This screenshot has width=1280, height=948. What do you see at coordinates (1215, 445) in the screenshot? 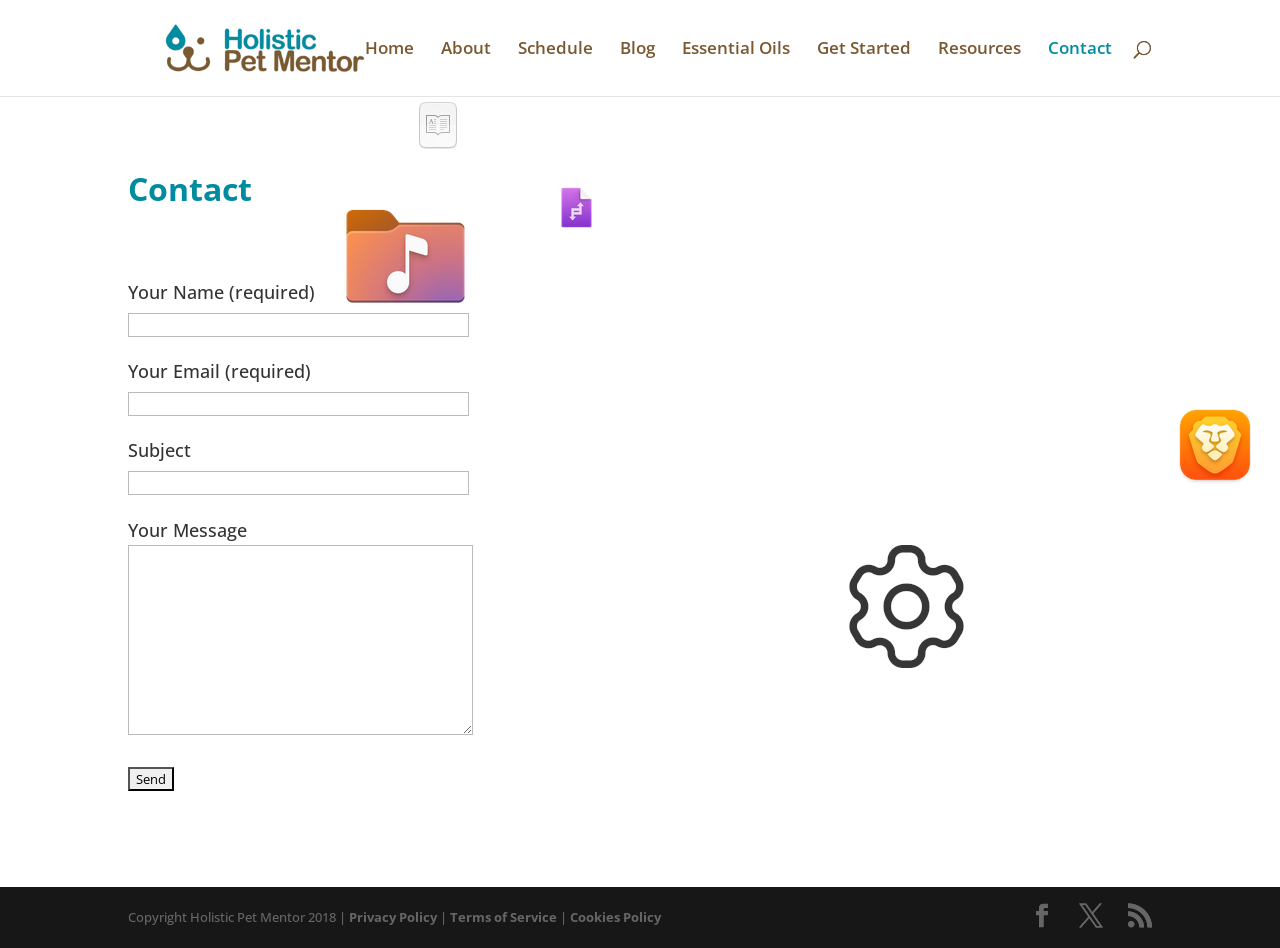
I see `open brave browser beta version` at bounding box center [1215, 445].